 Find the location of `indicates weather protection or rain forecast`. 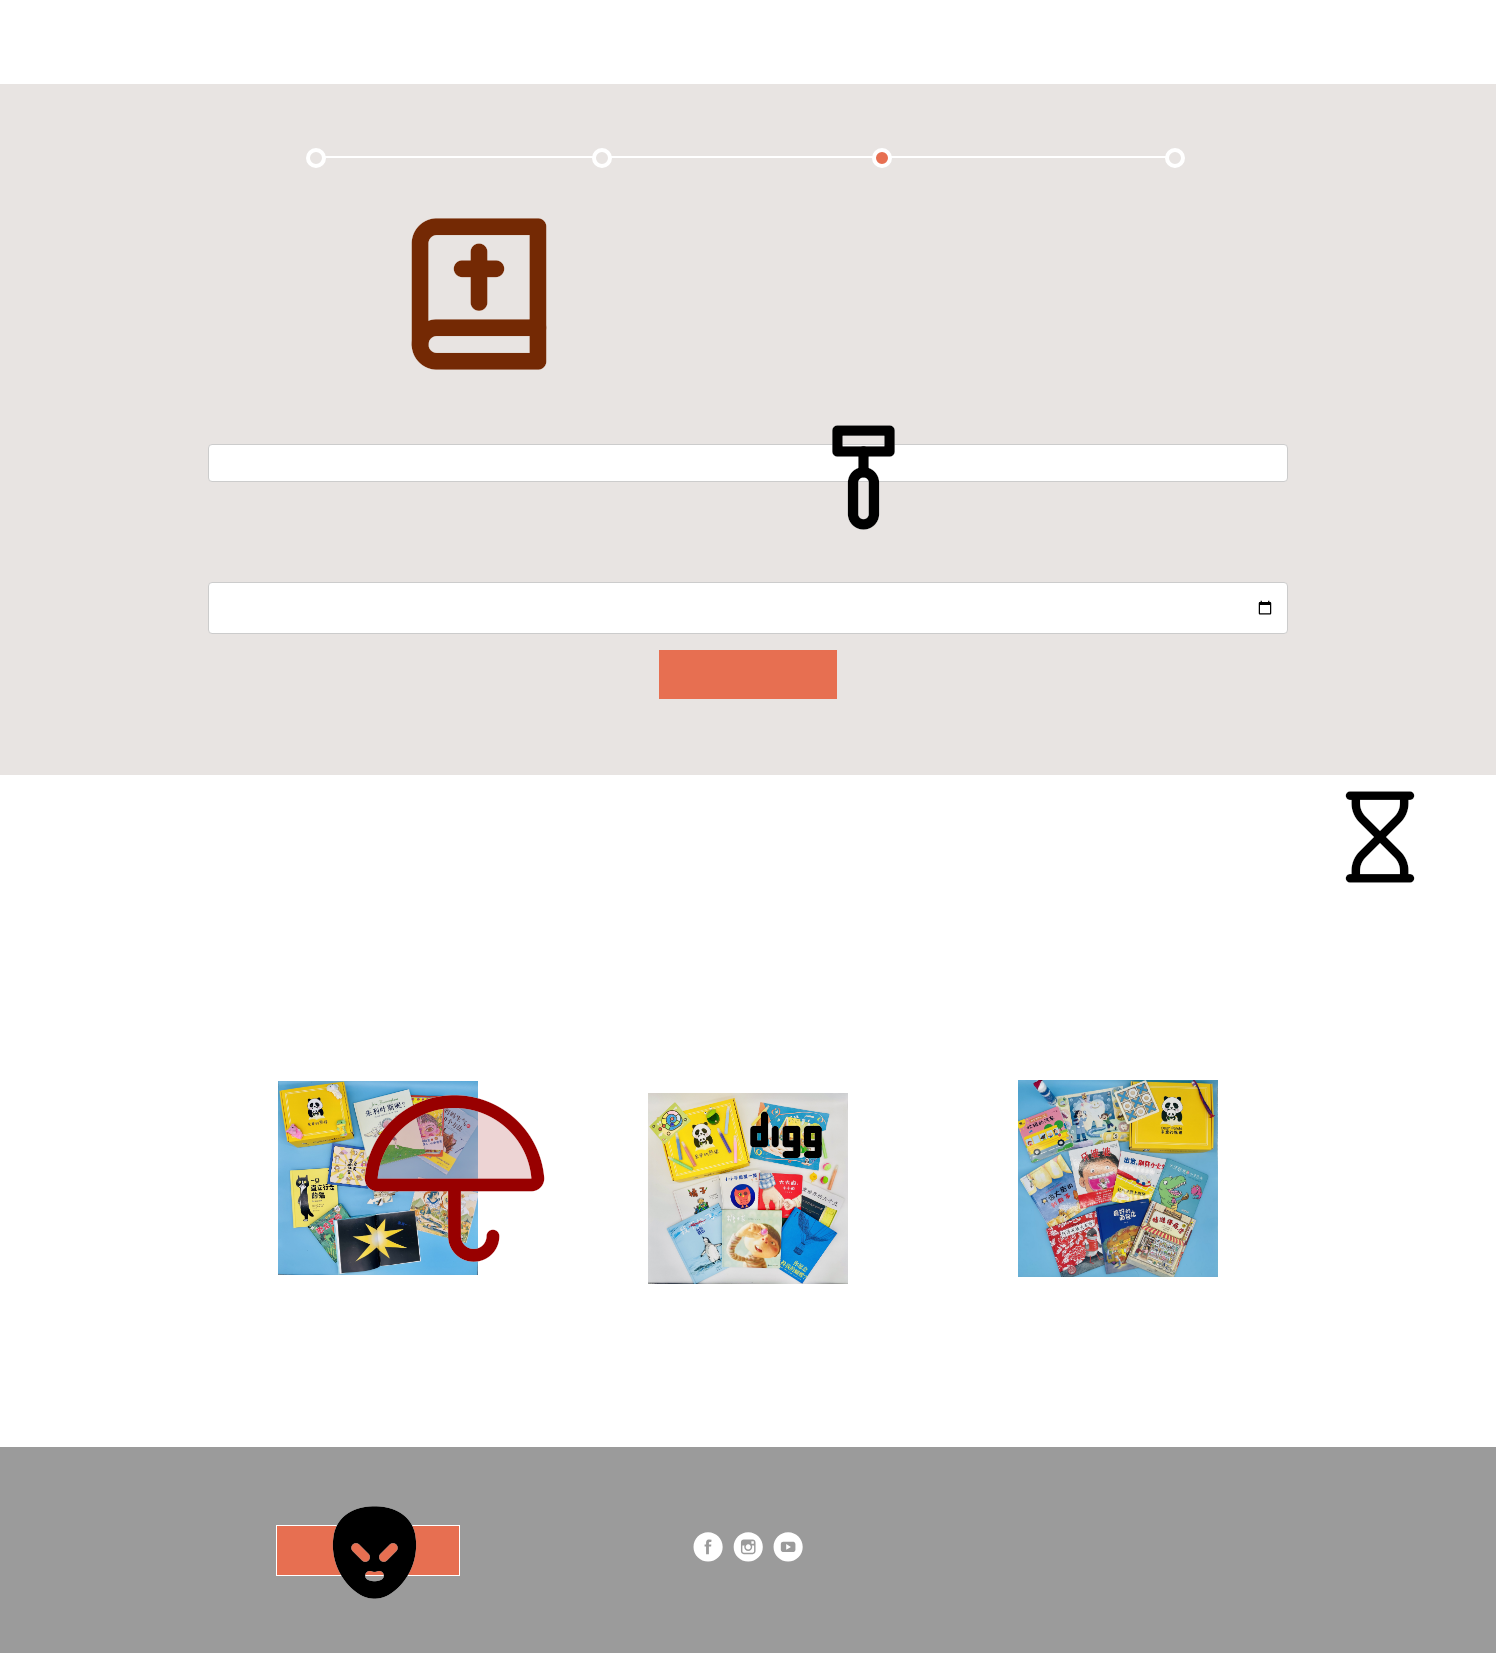

indicates weather protection or rain forecast is located at coordinates (454, 1178).